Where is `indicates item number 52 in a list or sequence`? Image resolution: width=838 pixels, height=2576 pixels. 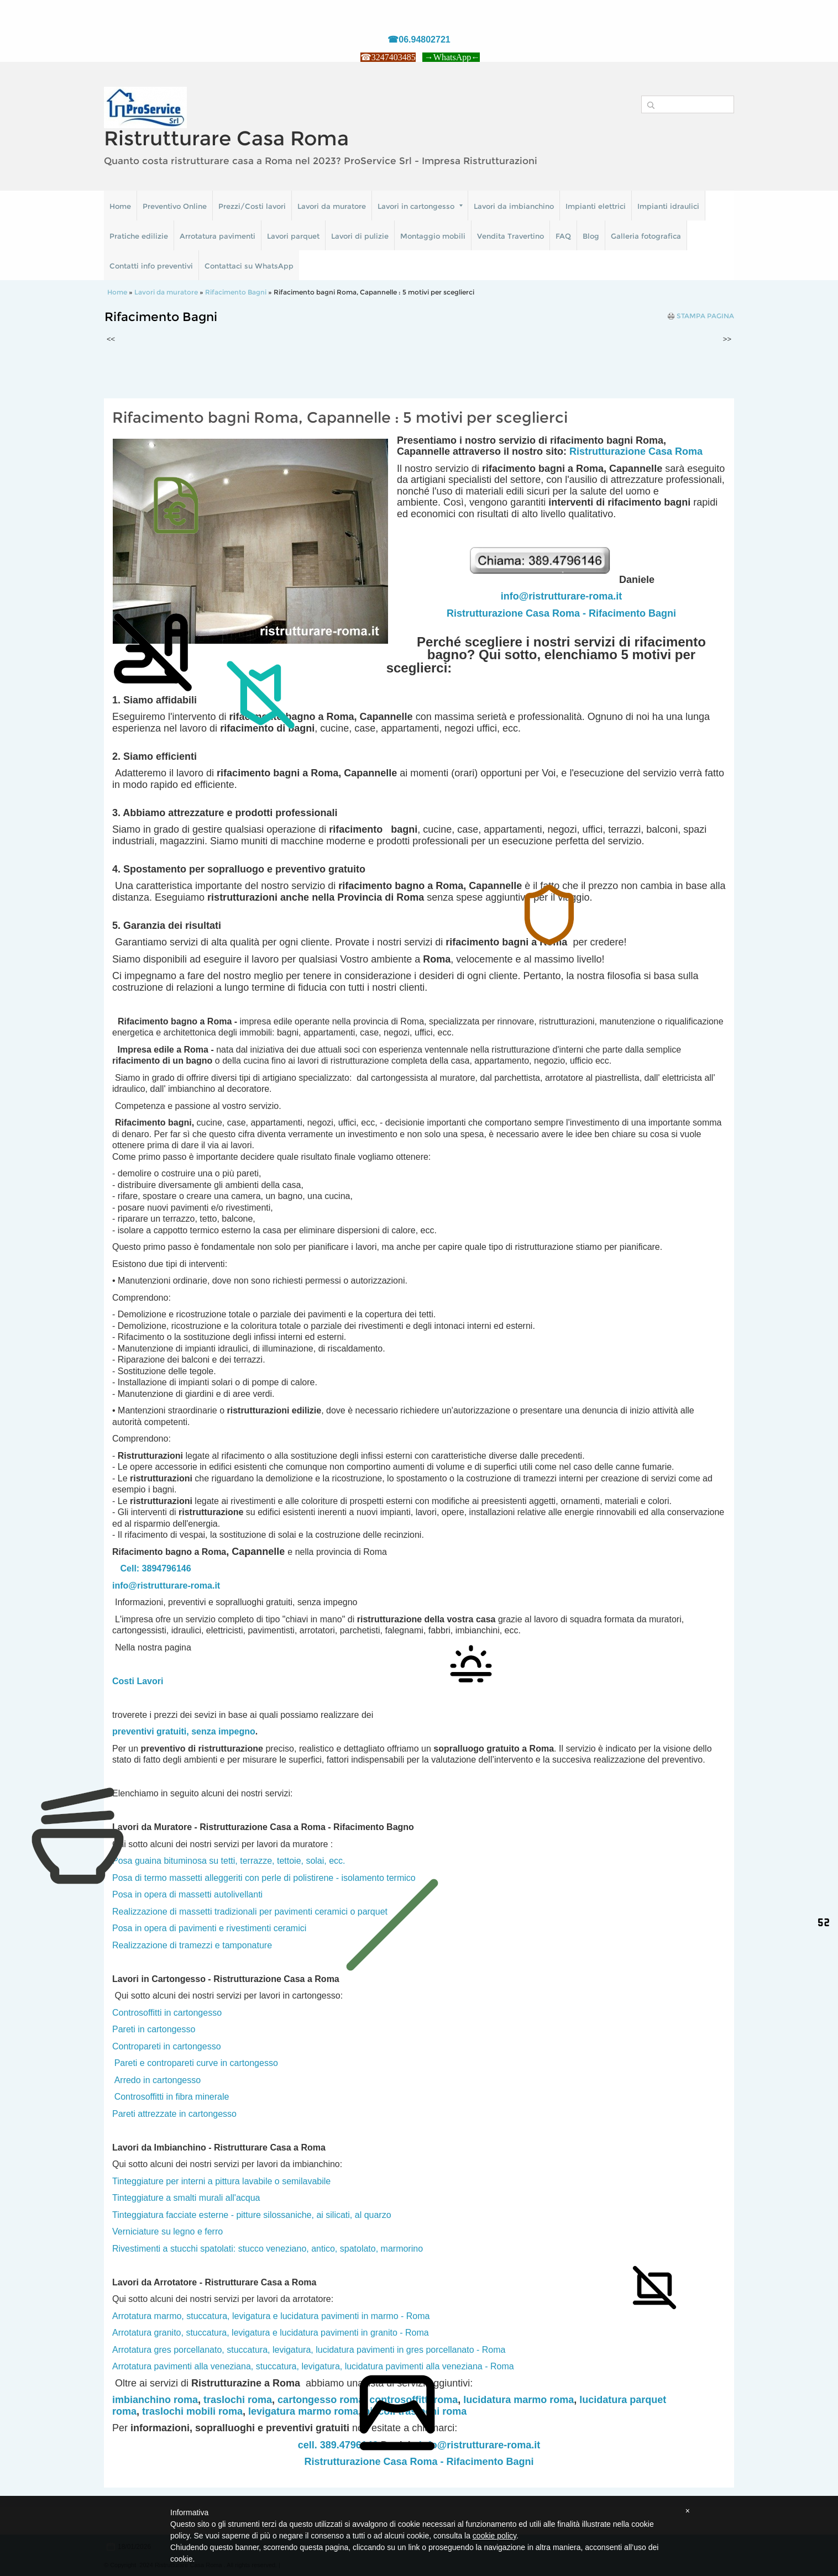 indicates item number 52 in a list or sequence is located at coordinates (824, 1922).